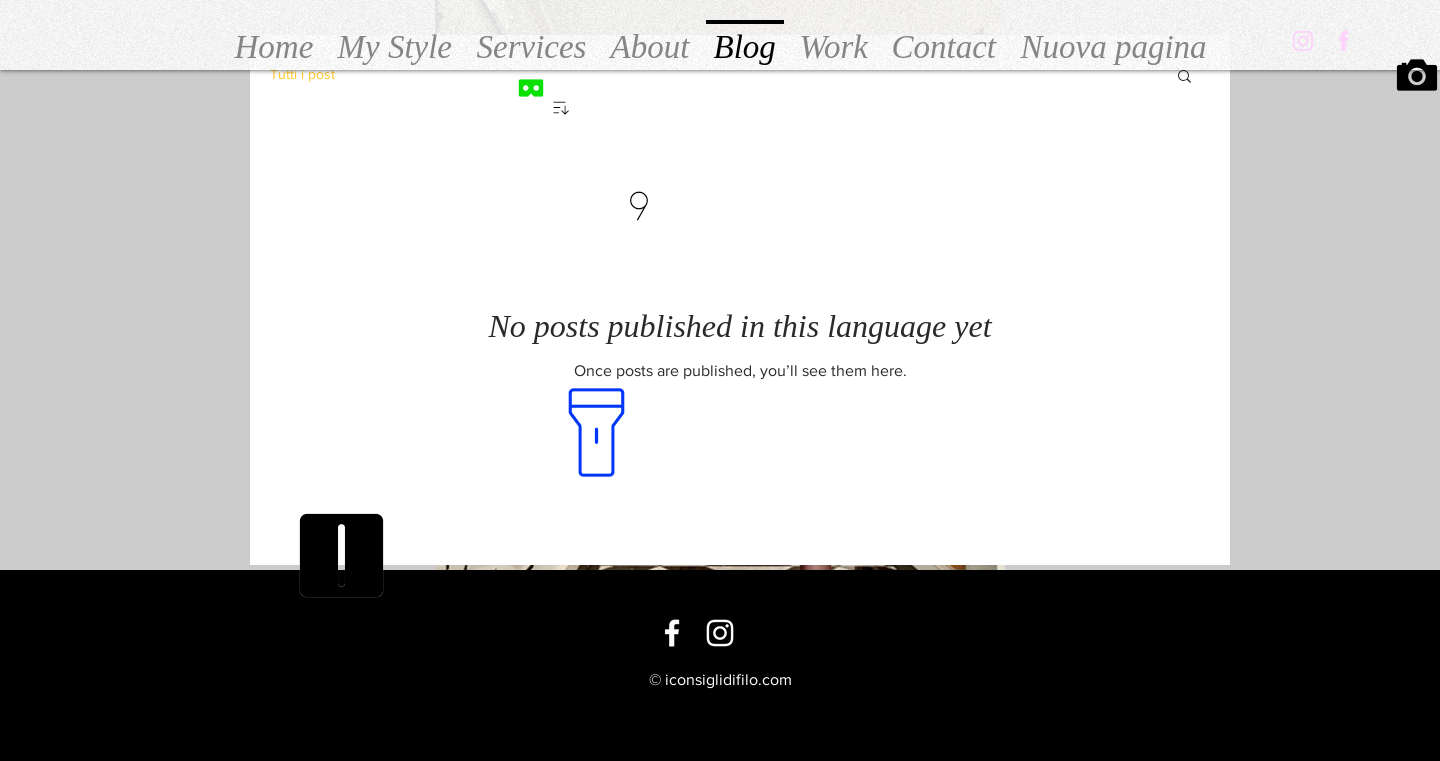  Describe the element at coordinates (596, 432) in the screenshot. I see `toggle flashlight on or off` at that location.